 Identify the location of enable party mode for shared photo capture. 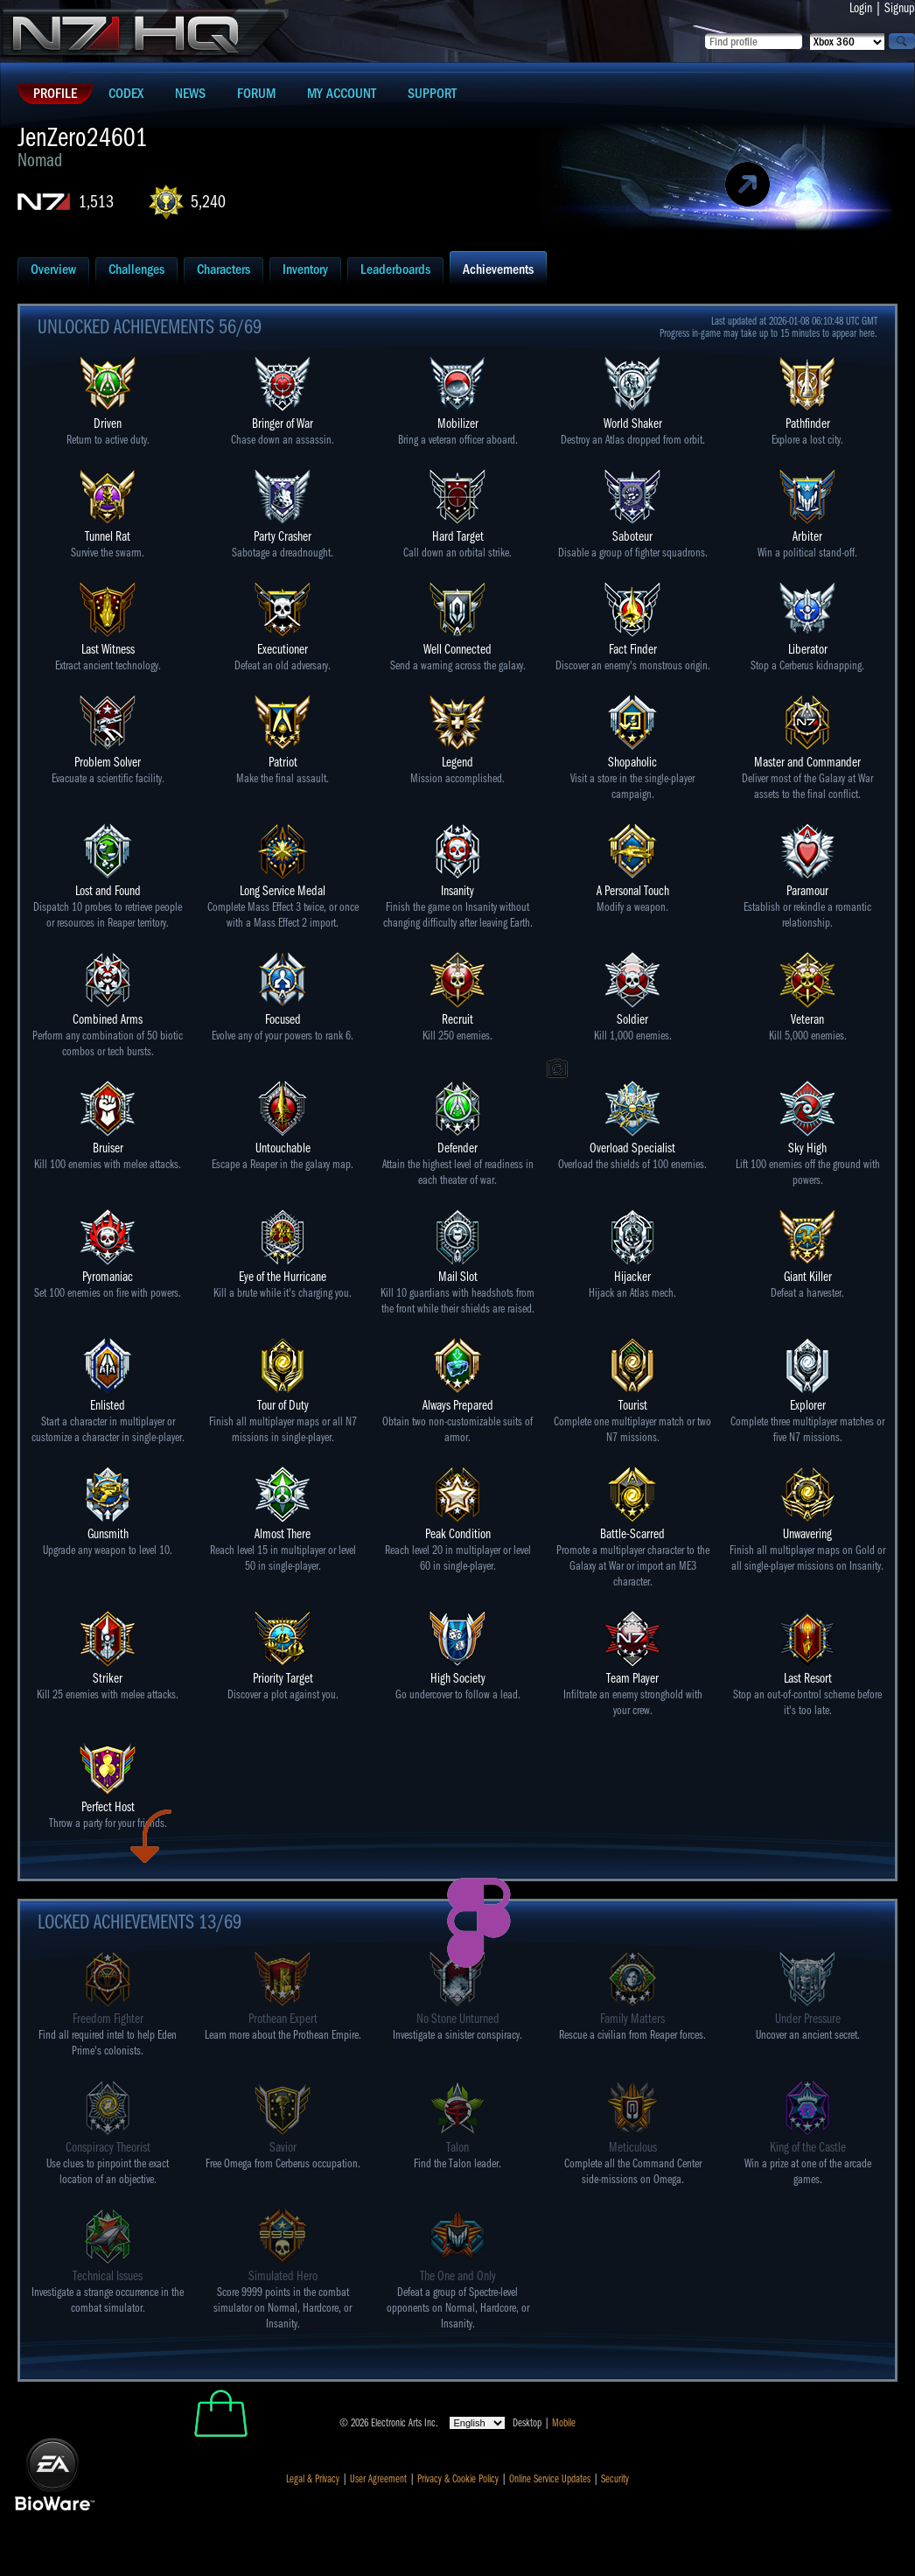
(557, 1069).